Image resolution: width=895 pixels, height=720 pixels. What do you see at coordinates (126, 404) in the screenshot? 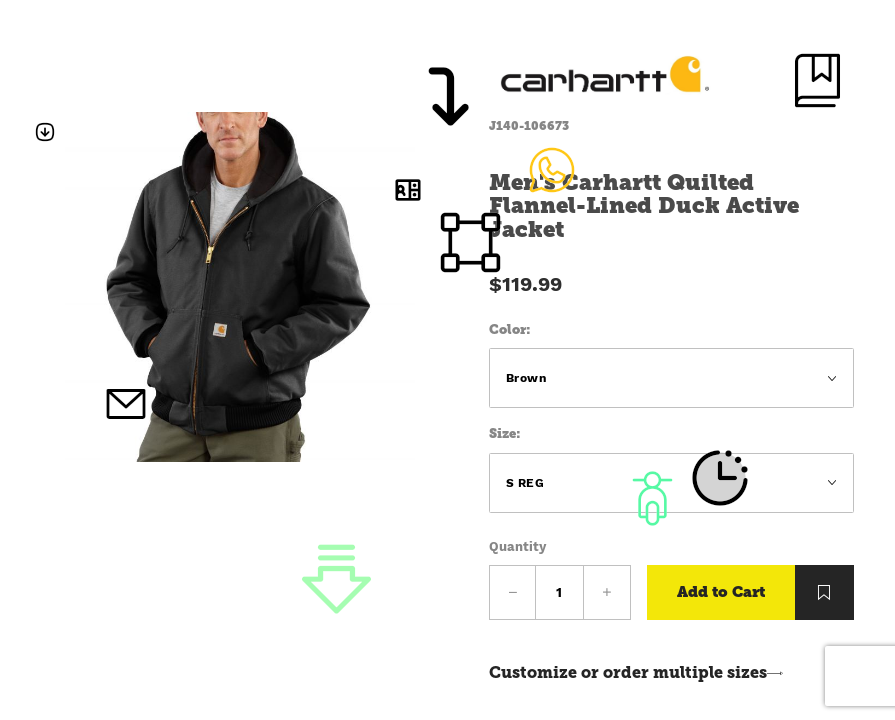
I see `open your inbox` at bounding box center [126, 404].